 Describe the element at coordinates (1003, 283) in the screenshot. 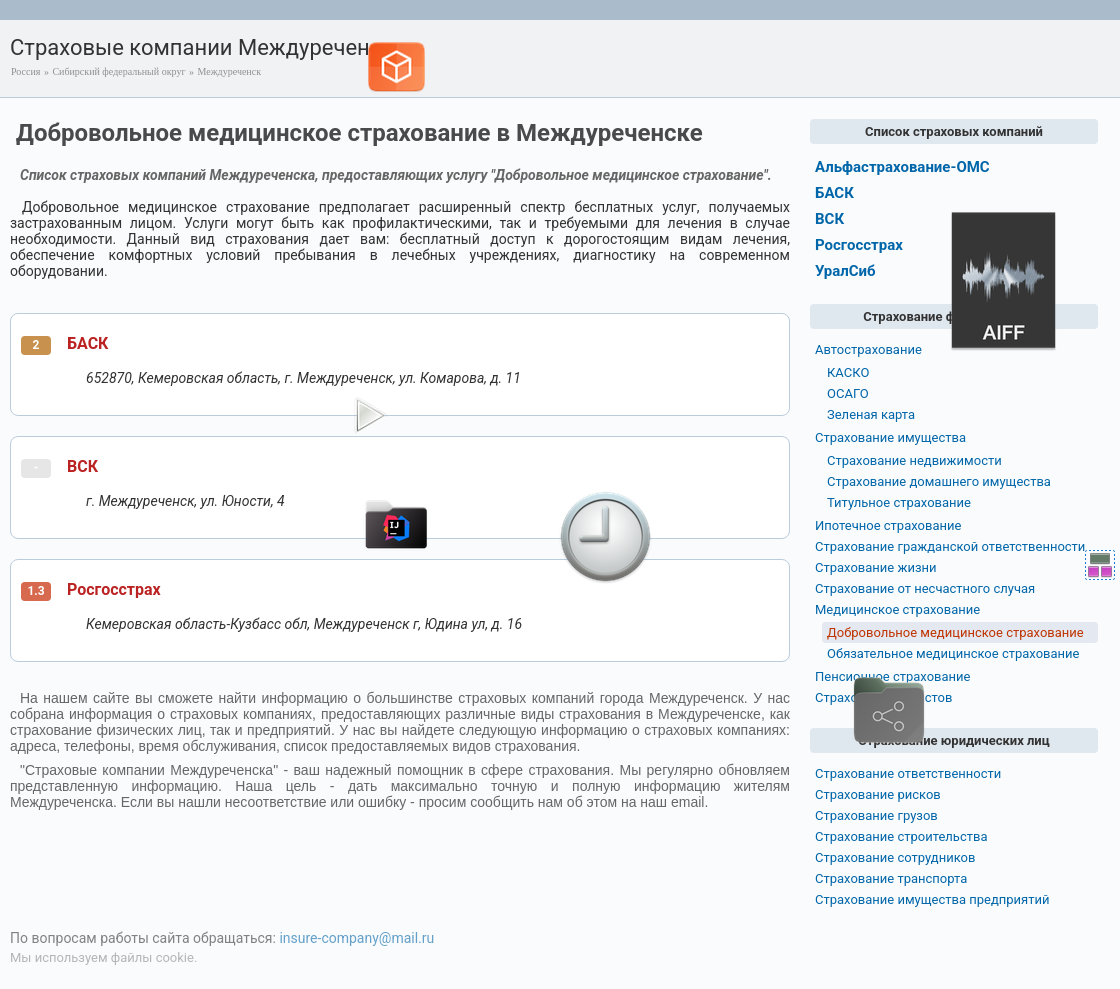

I see `an AIFF audio file in GarageBand or Logic Pro` at that location.